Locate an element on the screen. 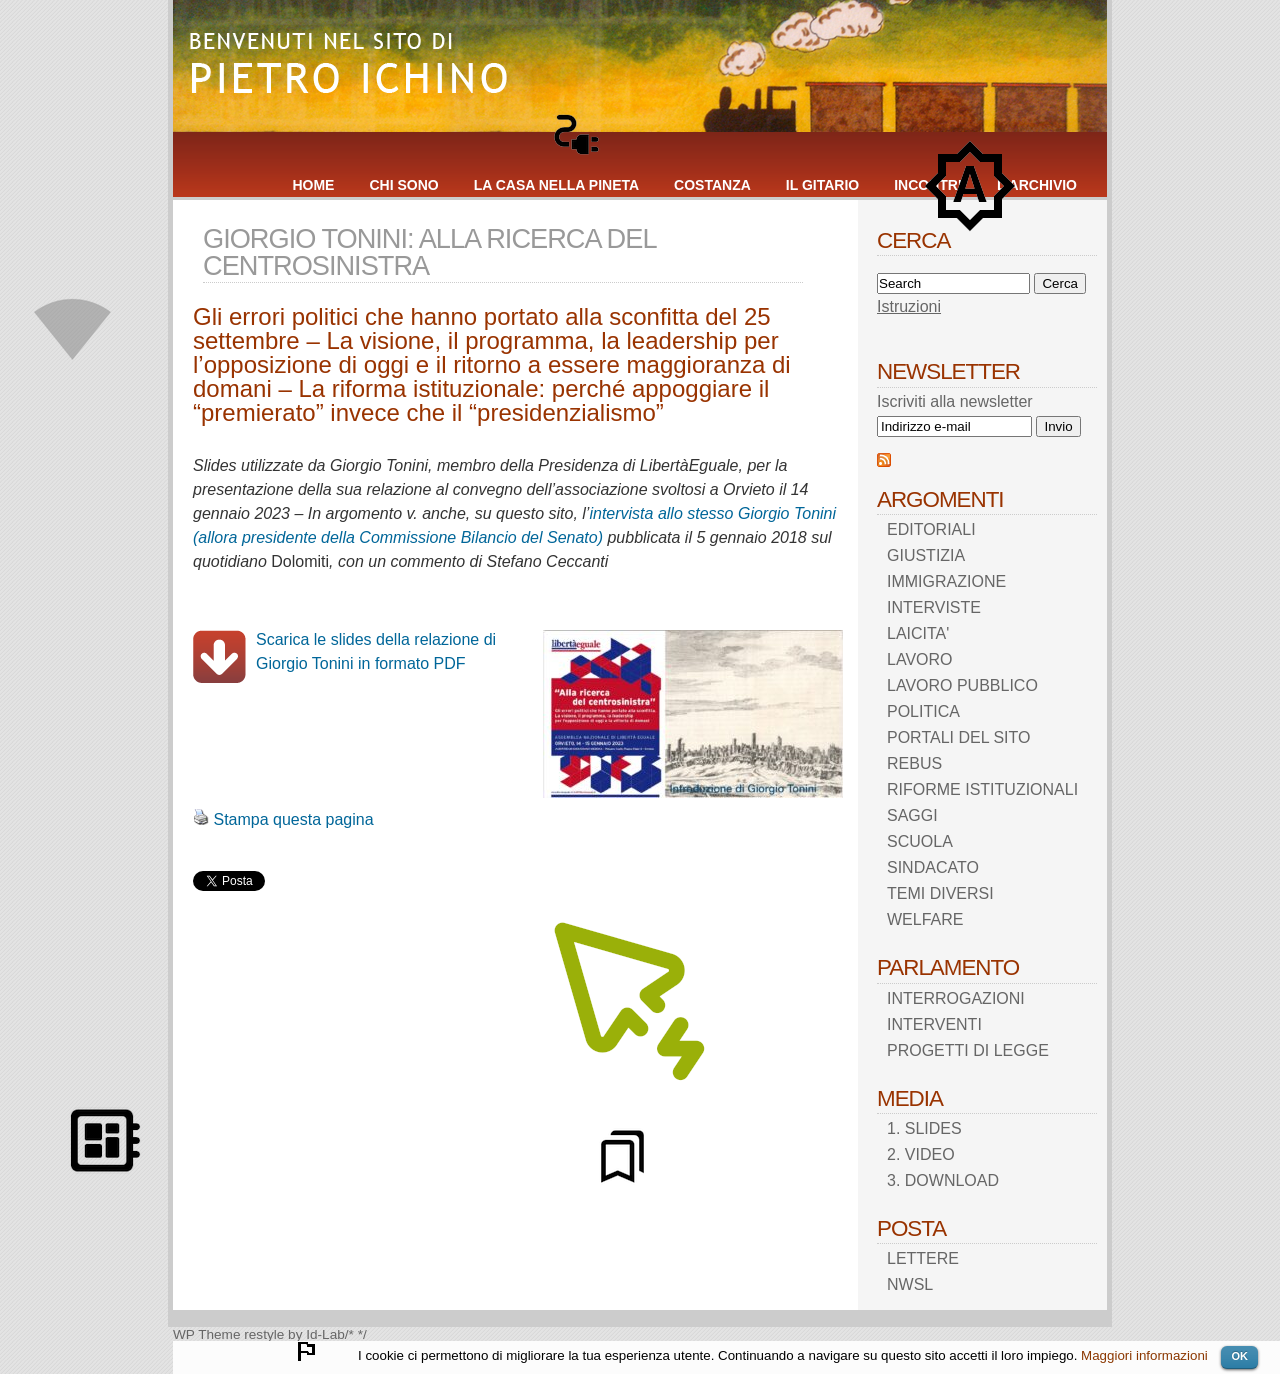 Image resolution: width=1280 pixels, height=1374 pixels. view all saved bookmarks is located at coordinates (622, 1156).